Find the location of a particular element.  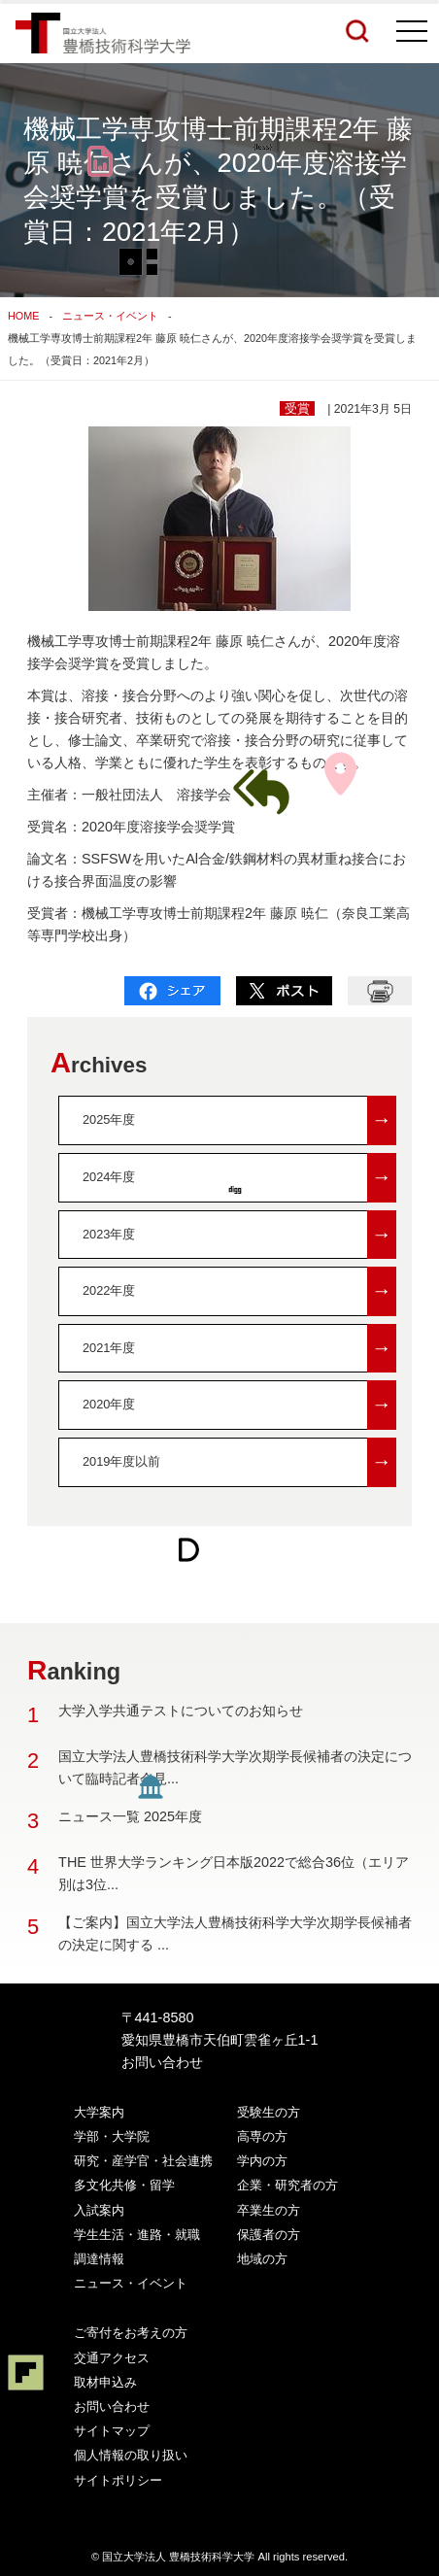

visit digg social news website is located at coordinates (235, 1190).